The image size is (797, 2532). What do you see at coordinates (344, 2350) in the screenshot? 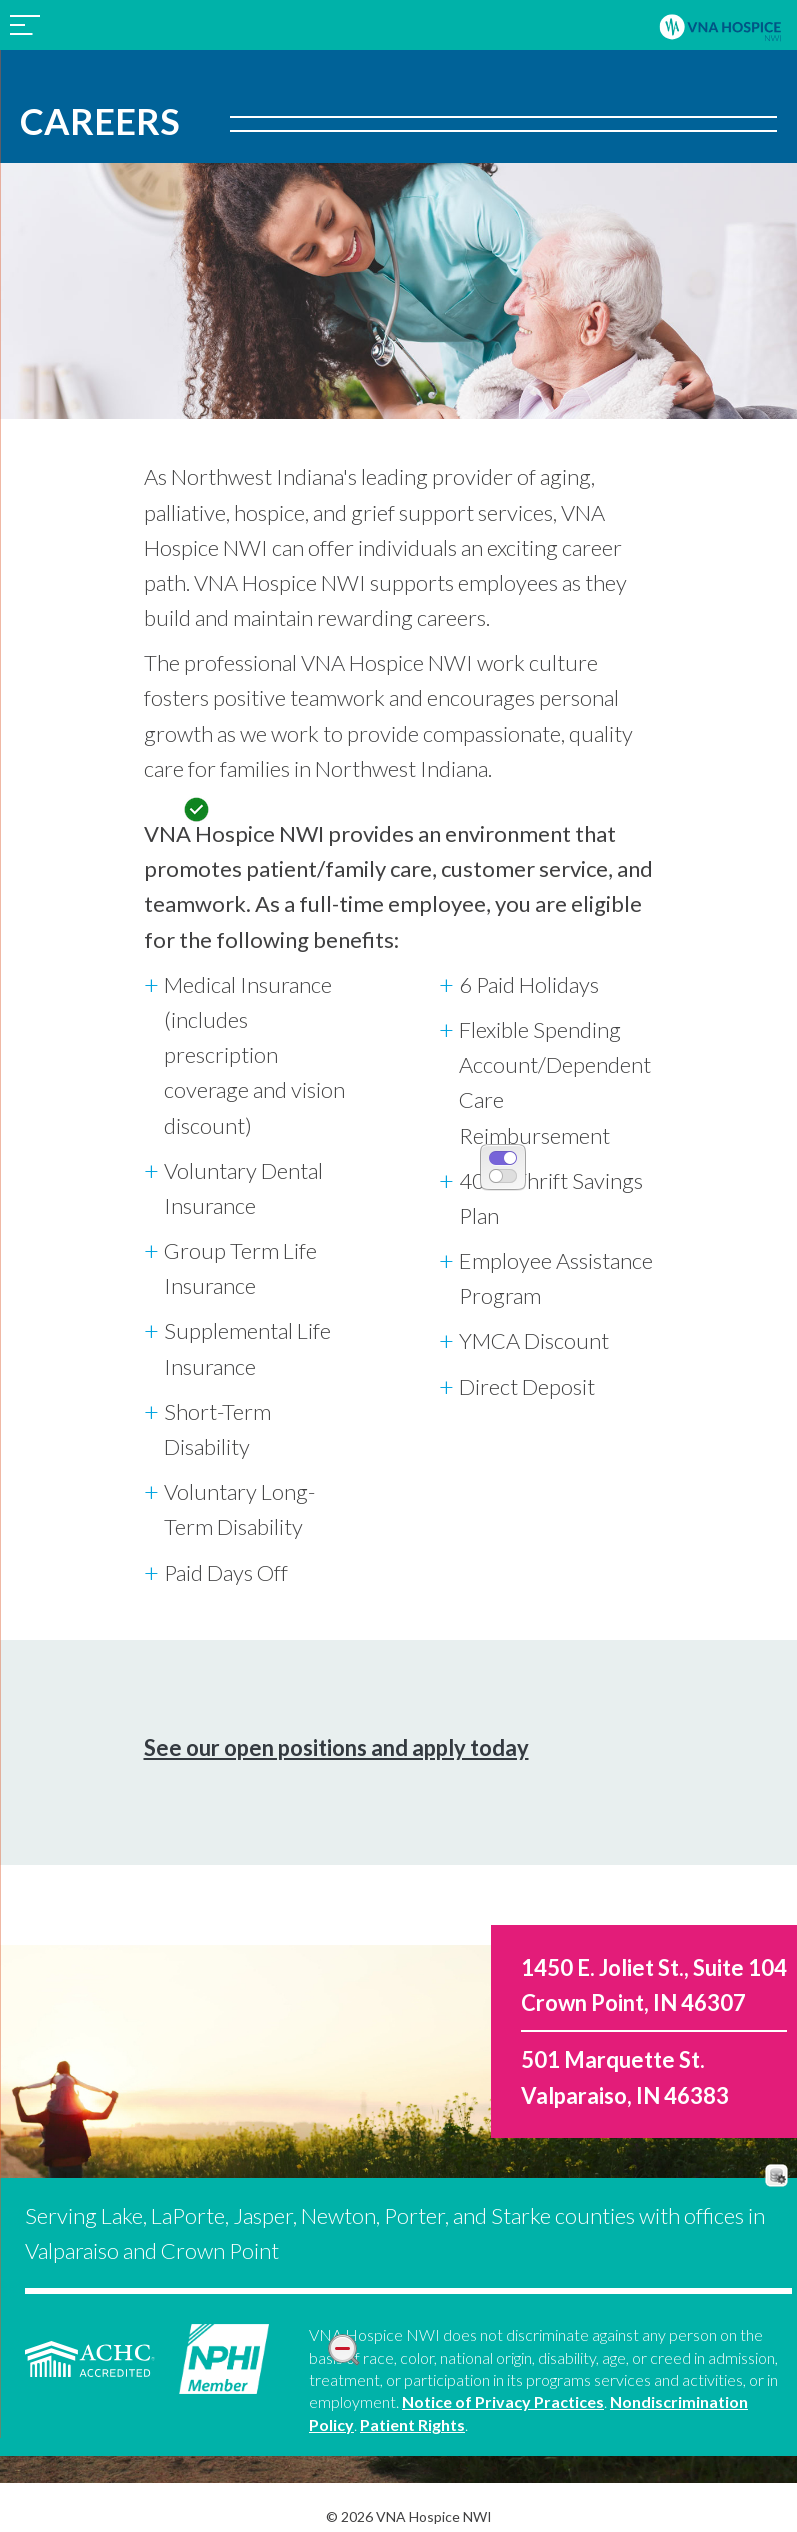
I see `zoom out of the current view` at bounding box center [344, 2350].